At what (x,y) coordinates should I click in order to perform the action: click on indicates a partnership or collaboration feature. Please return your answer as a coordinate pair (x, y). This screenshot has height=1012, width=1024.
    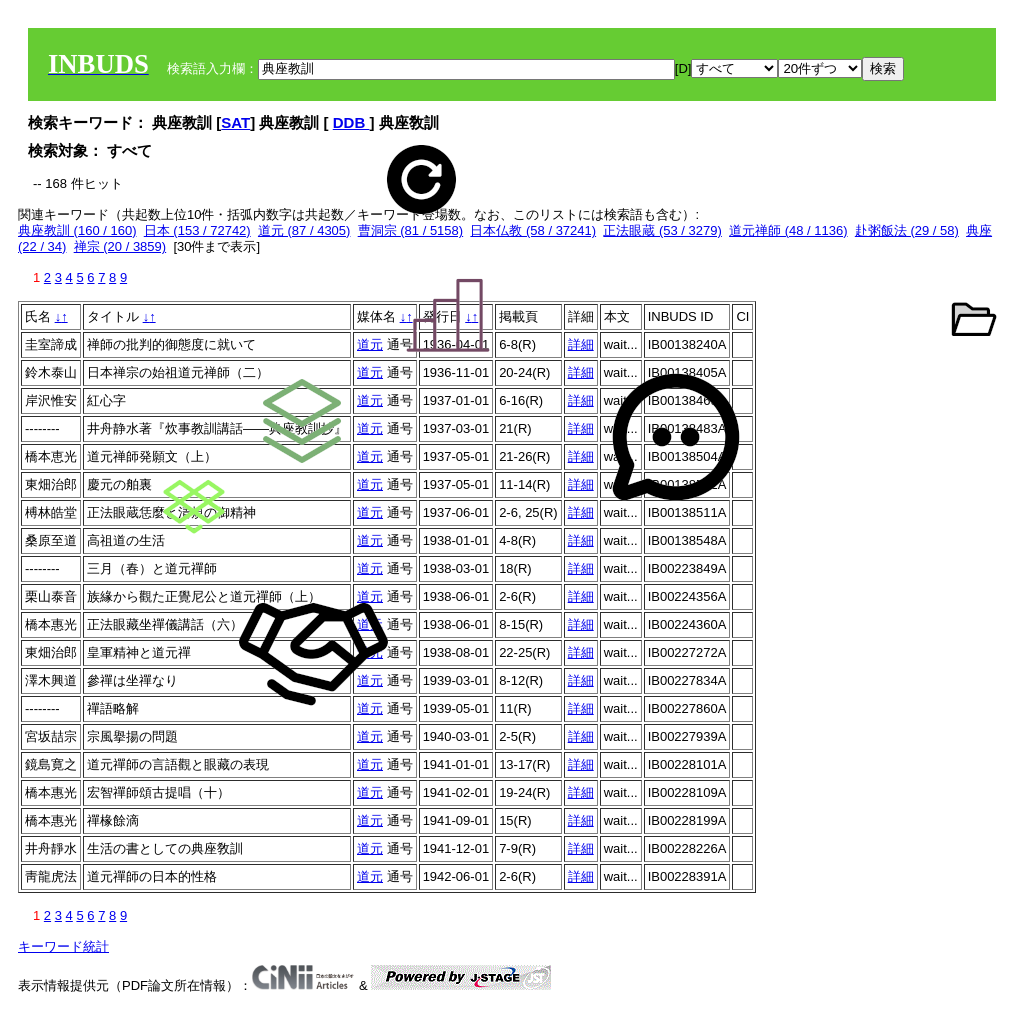
    Looking at the image, I should click on (313, 649).